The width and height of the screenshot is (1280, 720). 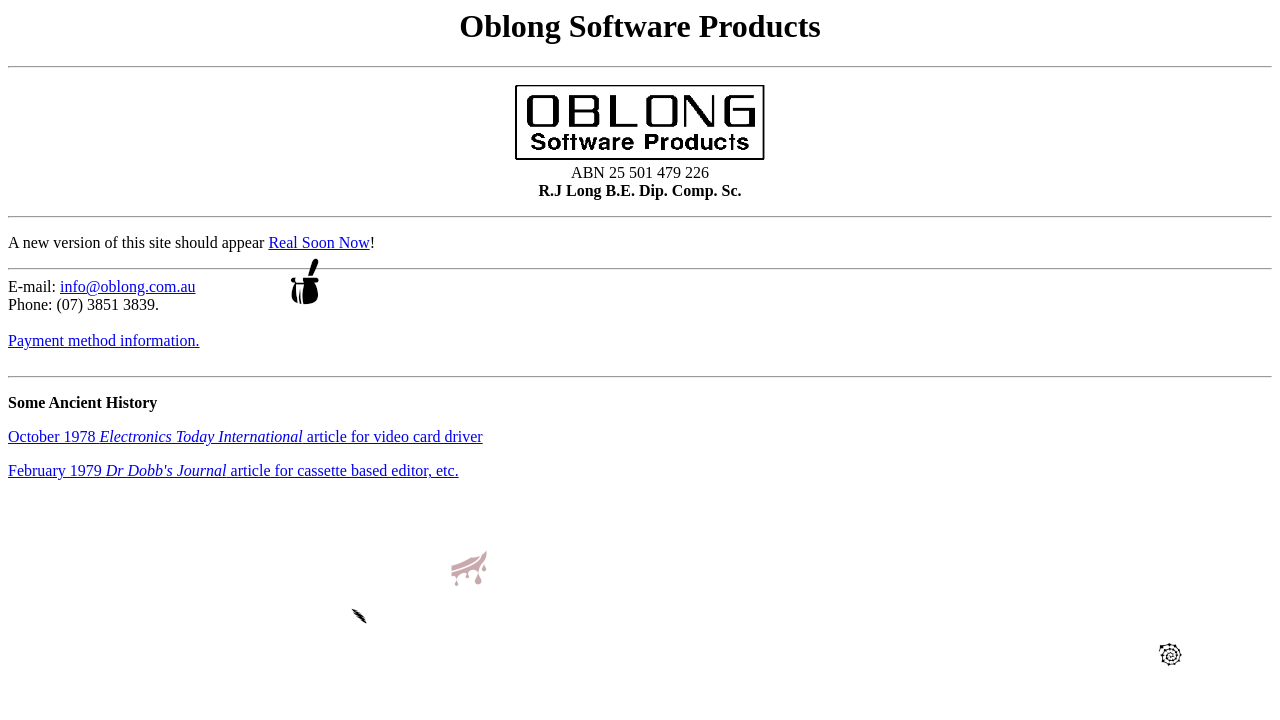 What do you see at coordinates (359, 616) in the screenshot?
I see `indicates a critical hit or piercing damage in combat` at bounding box center [359, 616].